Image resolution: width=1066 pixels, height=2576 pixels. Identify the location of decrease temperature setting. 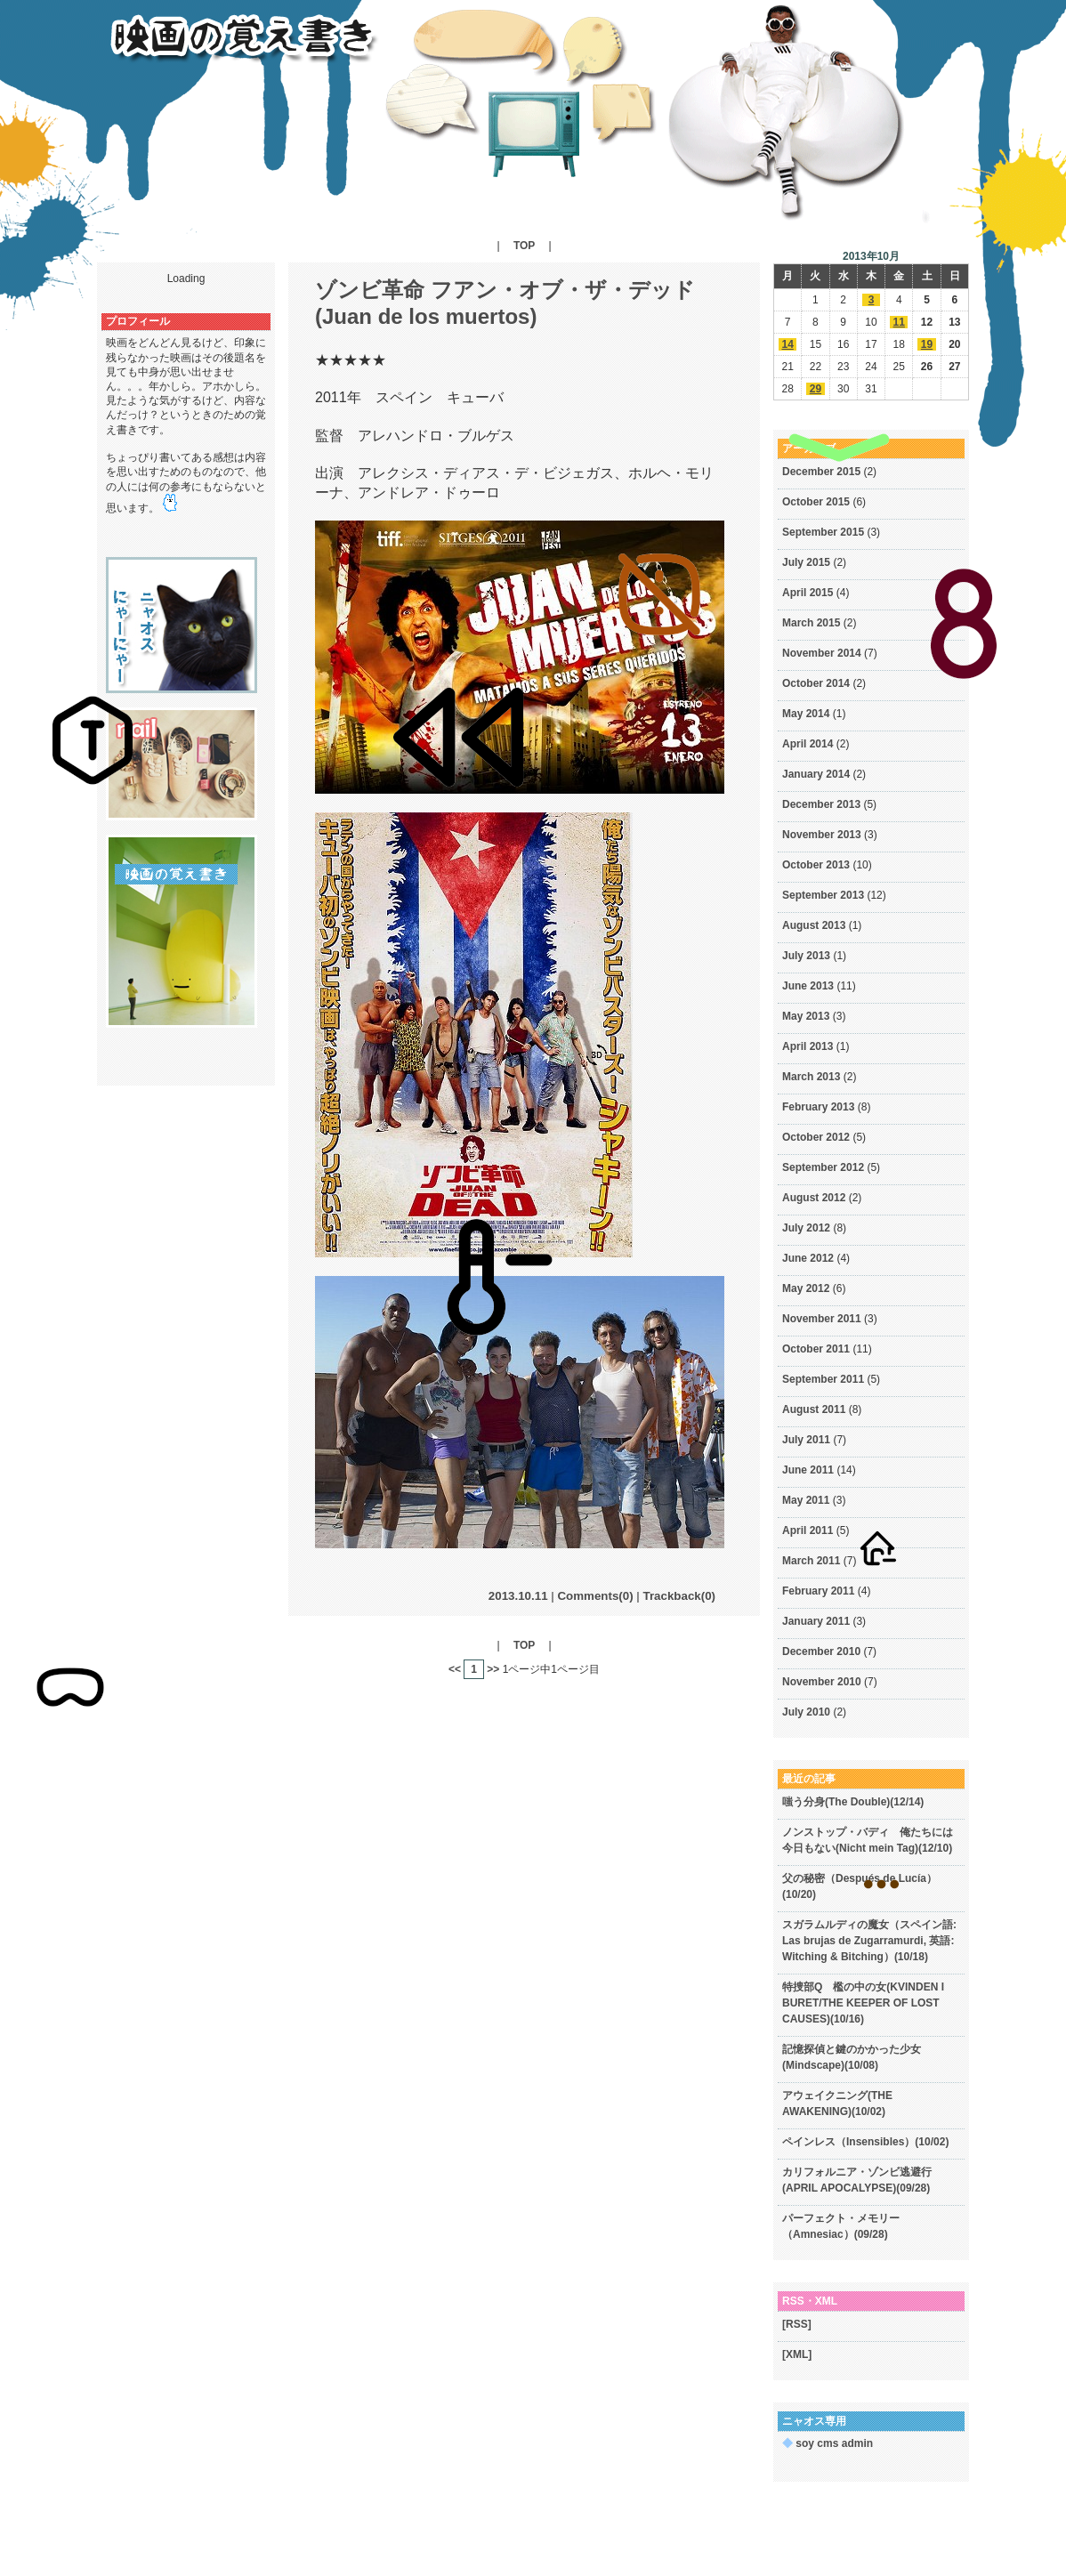
(488, 1277).